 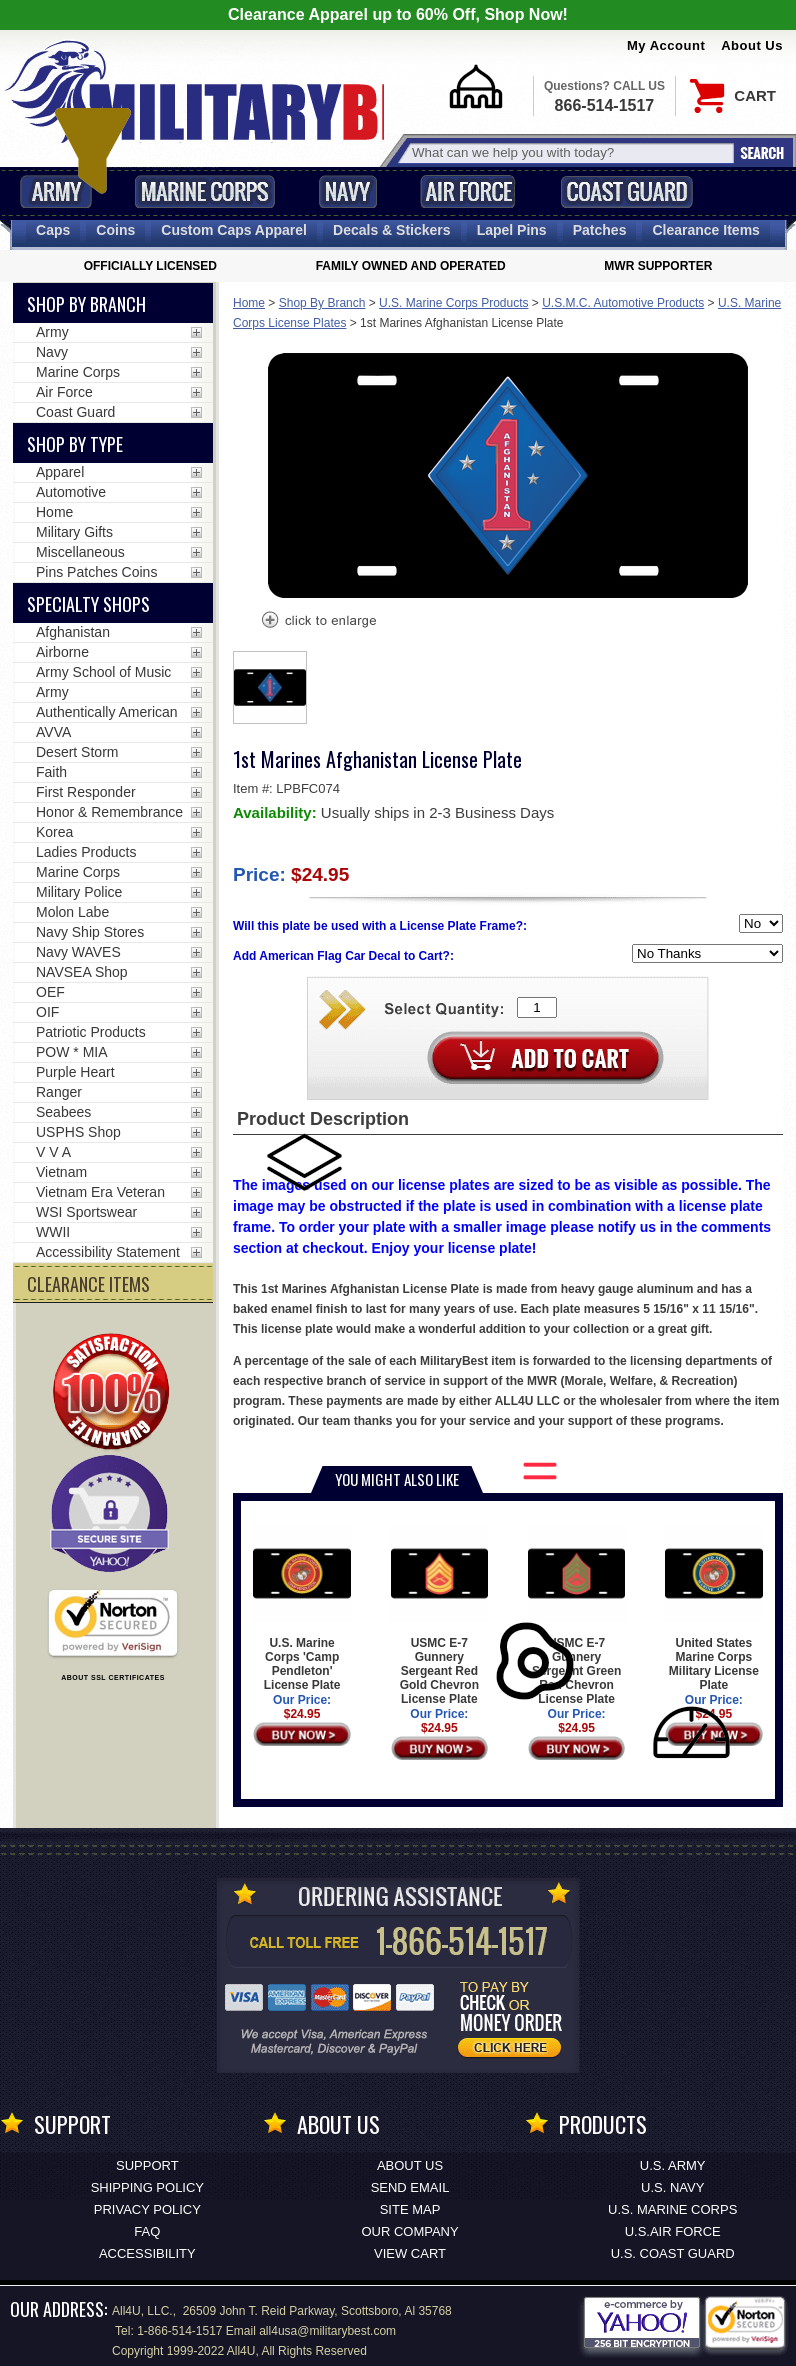 I want to click on view performance or speed metrics, so click(x=691, y=1736).